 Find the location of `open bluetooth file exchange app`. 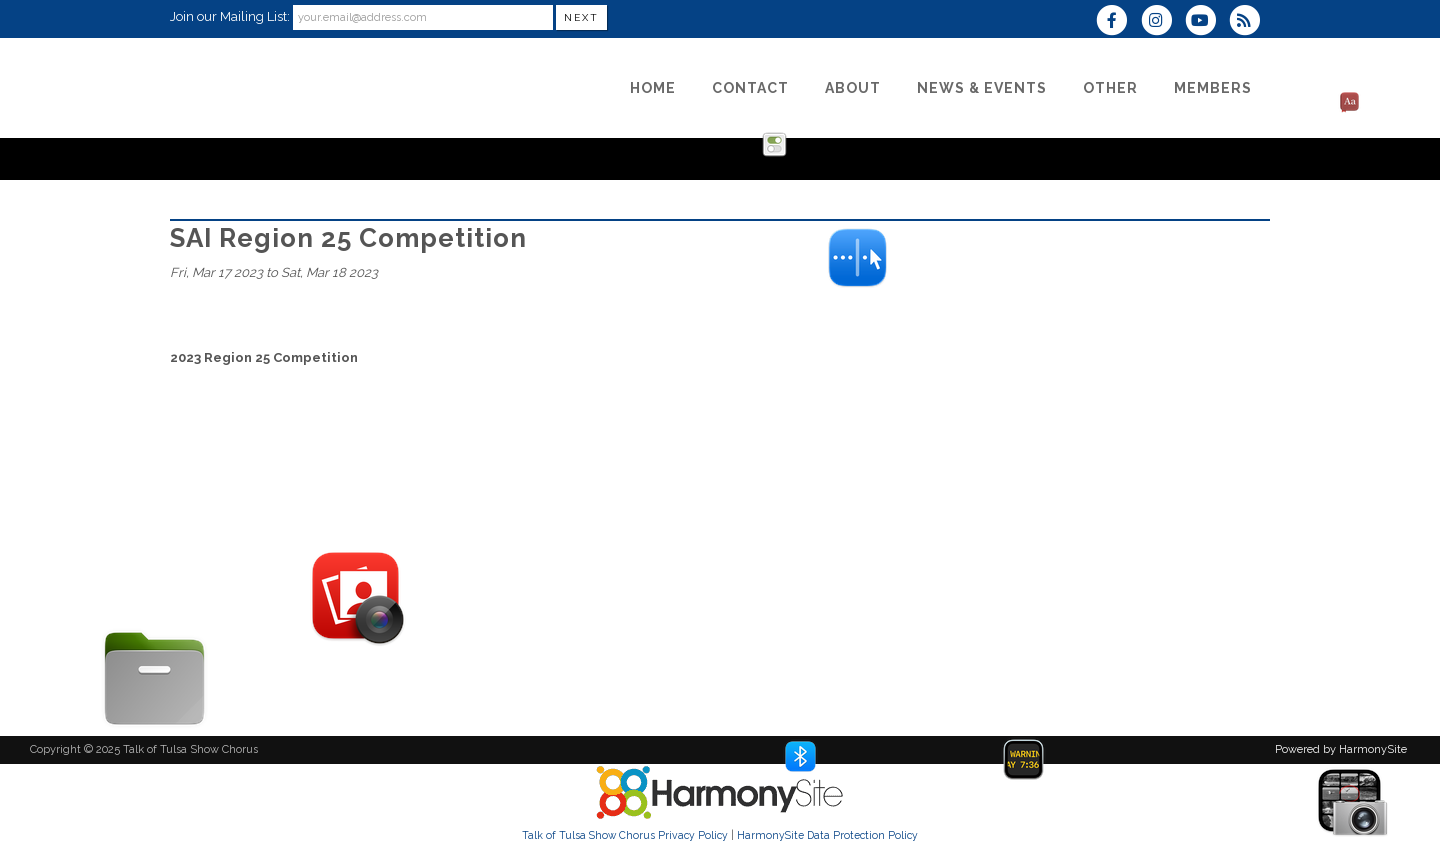

open bluetooth file exchange app is located at coordinates (800, 756).